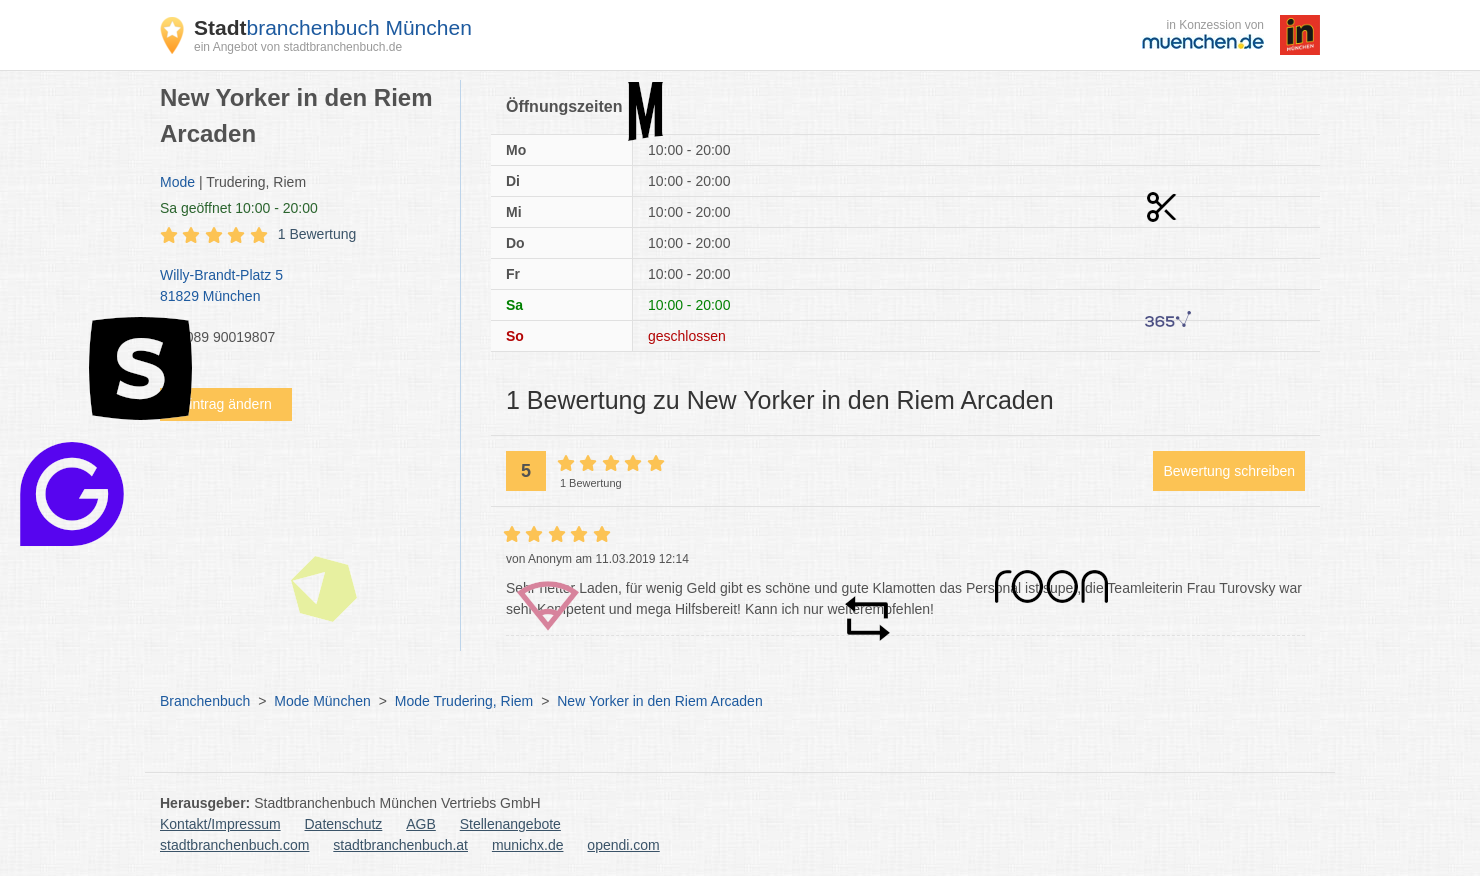 Image resolution: width=1480 pixels, height=876 pixels. Describe the element at coordinates (1051, 586) in the screenshot. I see `open the roon music player app` at that location.